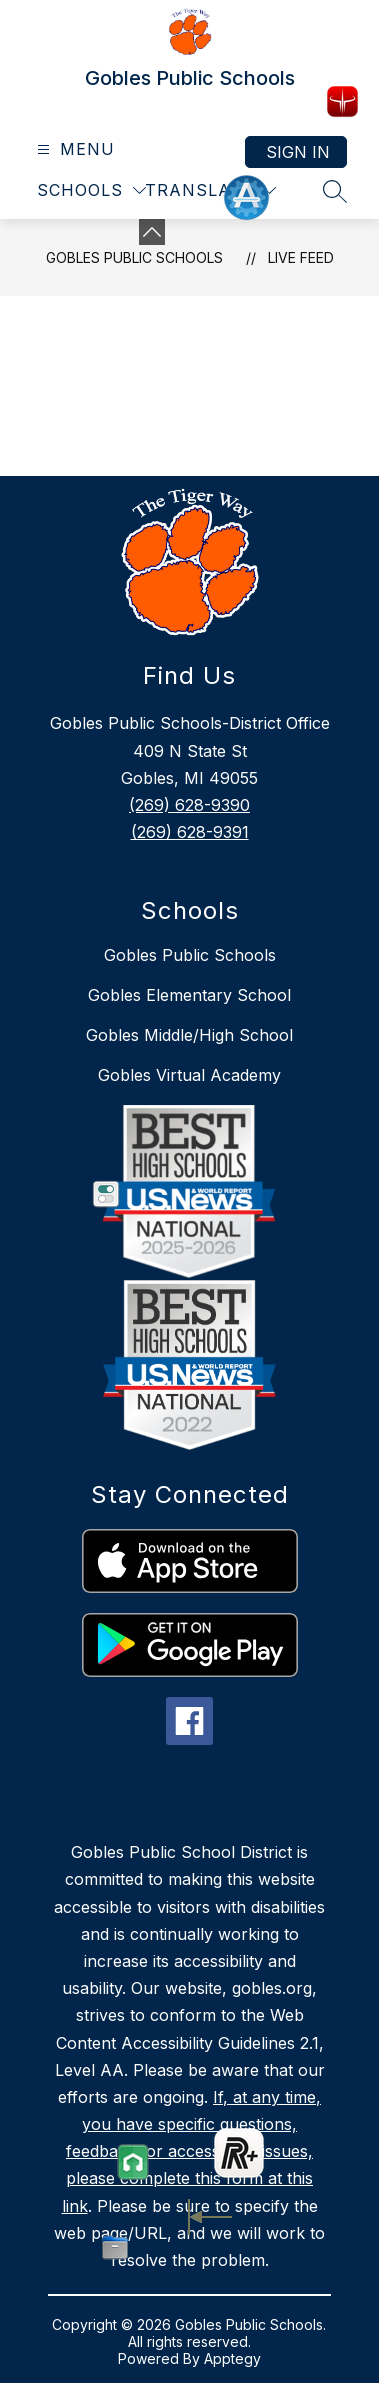 This screenshot has width=379, height=2383. Describe the element at coordinates (106, 1194) in the screenshot. I see `open system settings or preferences` at that location.